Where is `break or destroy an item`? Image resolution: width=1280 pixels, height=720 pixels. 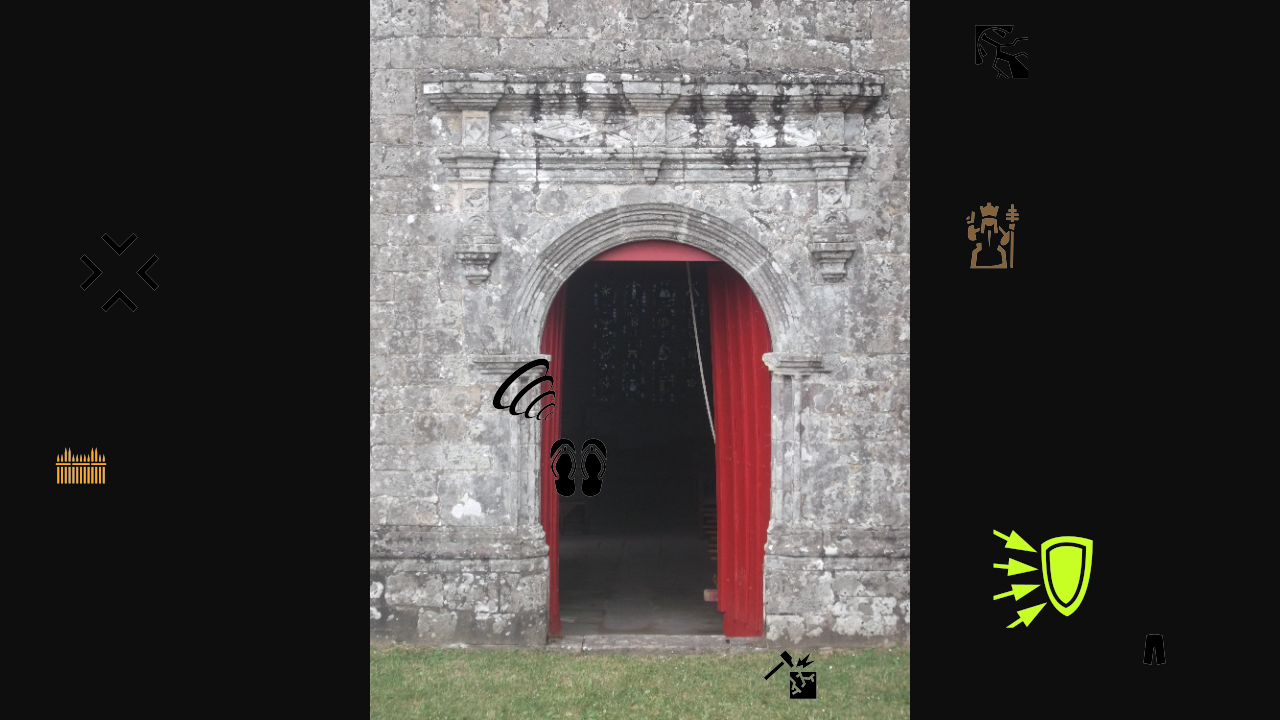
break or destroy an item is located at coordinates (790, 672).